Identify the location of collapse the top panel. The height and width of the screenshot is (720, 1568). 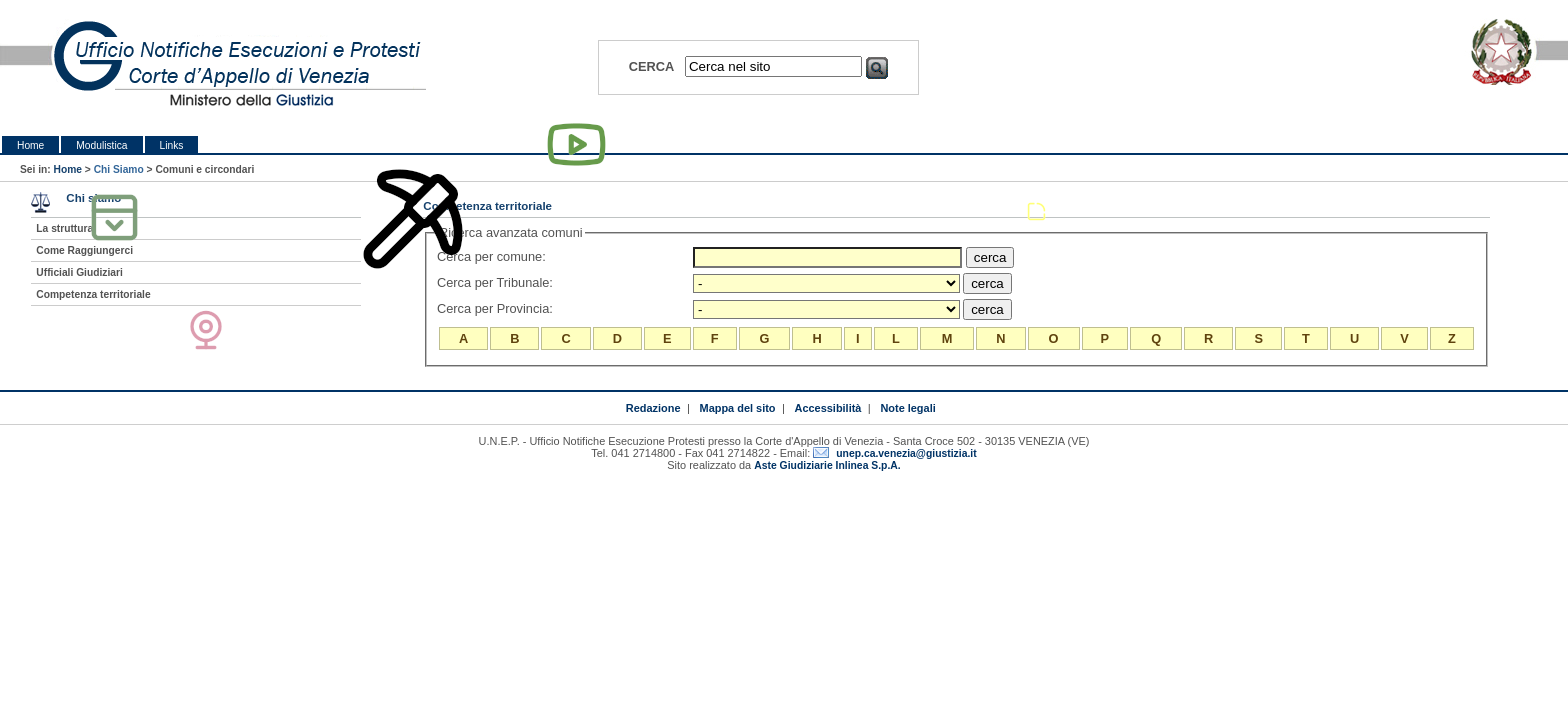
(114, 217).